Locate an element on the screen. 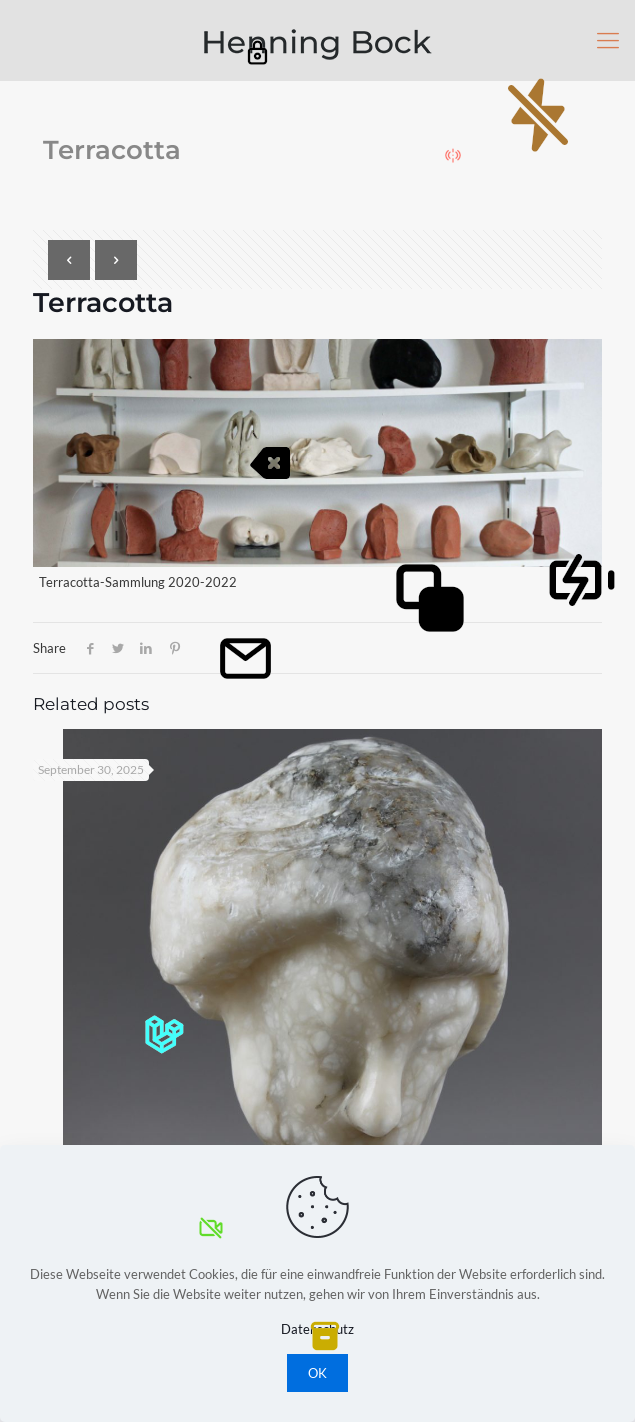  view device charging status is located at coordinates (582, 580).